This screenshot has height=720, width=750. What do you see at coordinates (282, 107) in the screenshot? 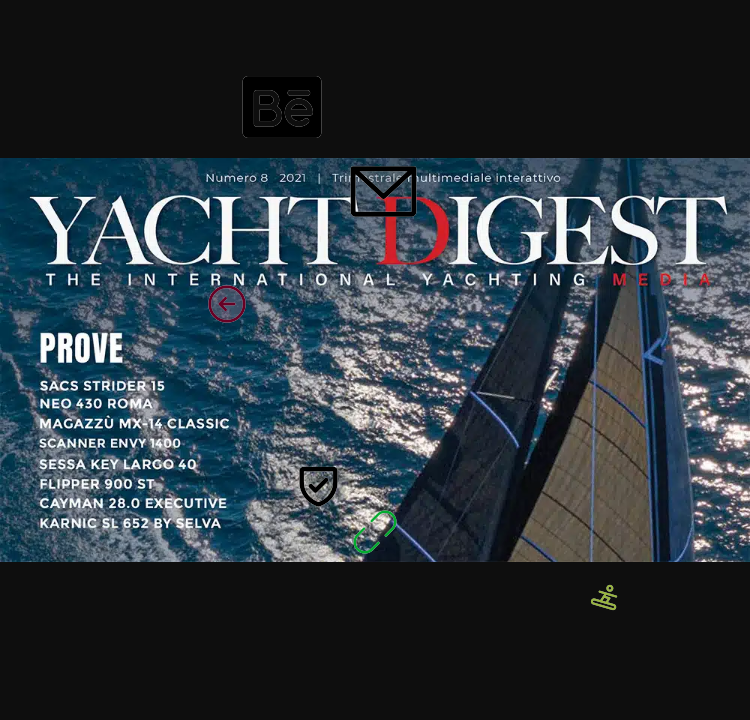
I see `view behance portfolio` at bounding box center [282, 107].